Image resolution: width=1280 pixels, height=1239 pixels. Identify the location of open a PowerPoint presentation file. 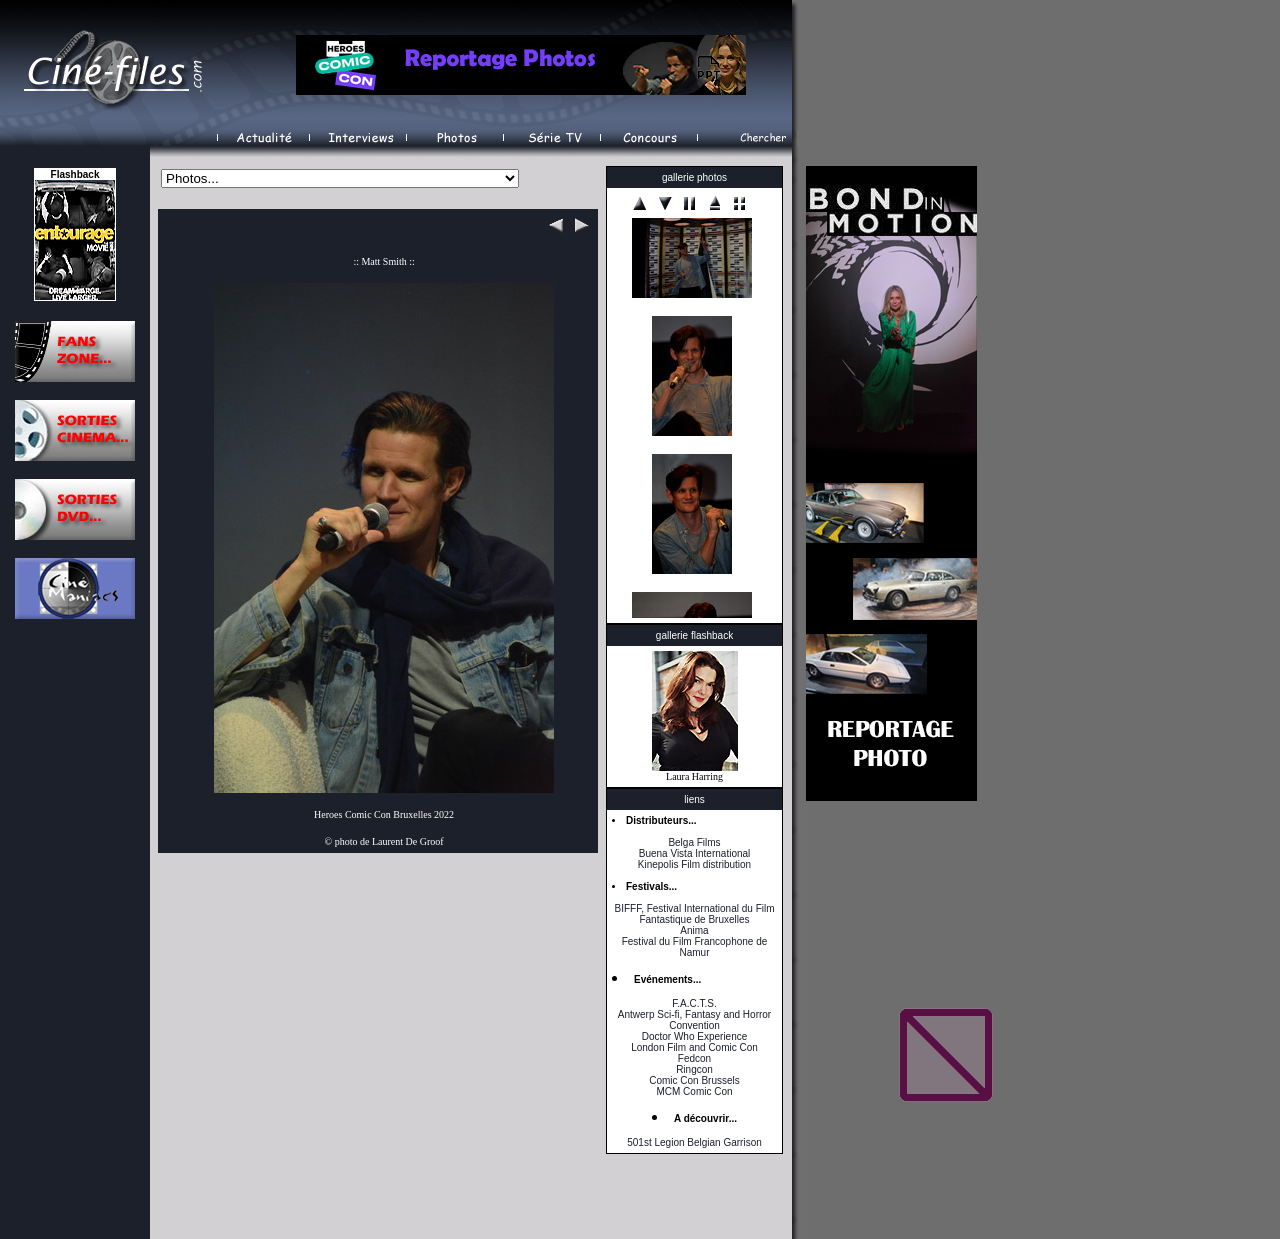
(708, 68).